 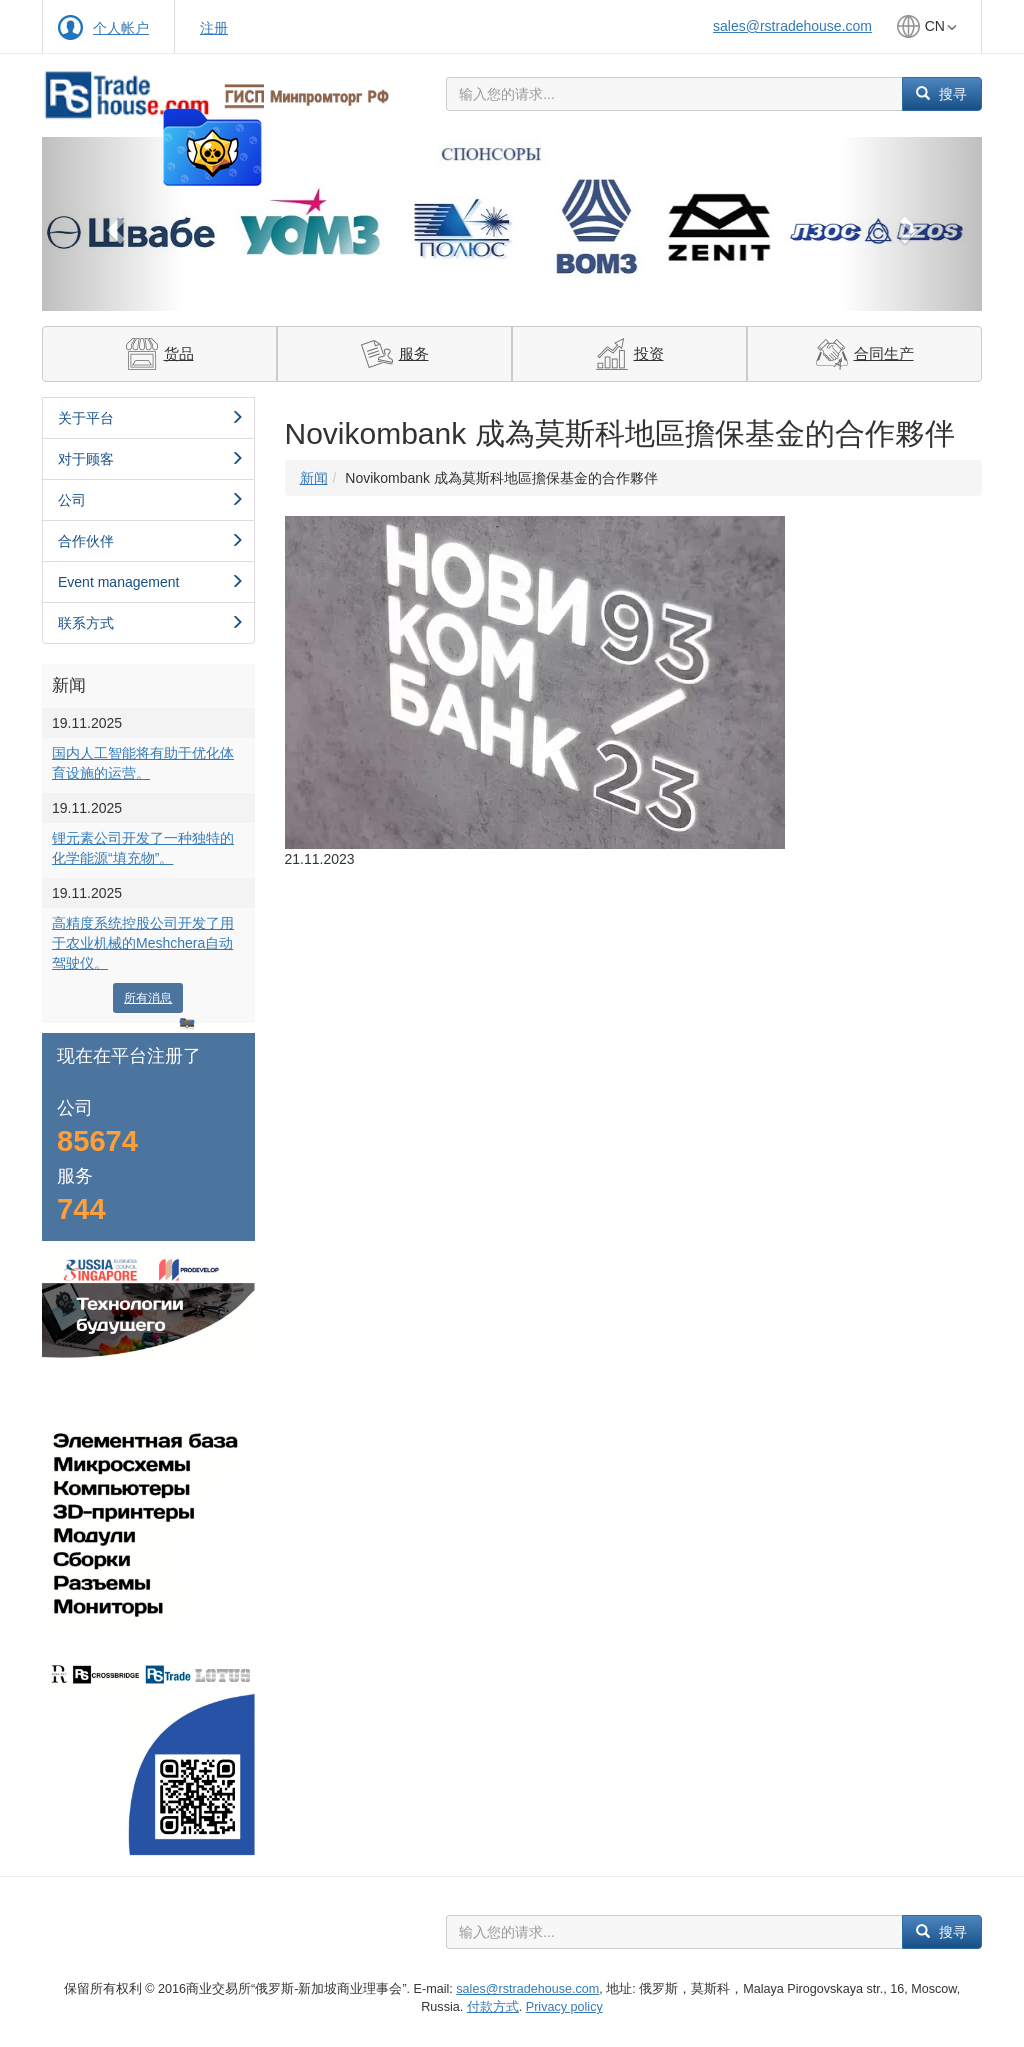 I want to click on folder containing pokémon heavy ball assets, so click(x=187, y=1024).